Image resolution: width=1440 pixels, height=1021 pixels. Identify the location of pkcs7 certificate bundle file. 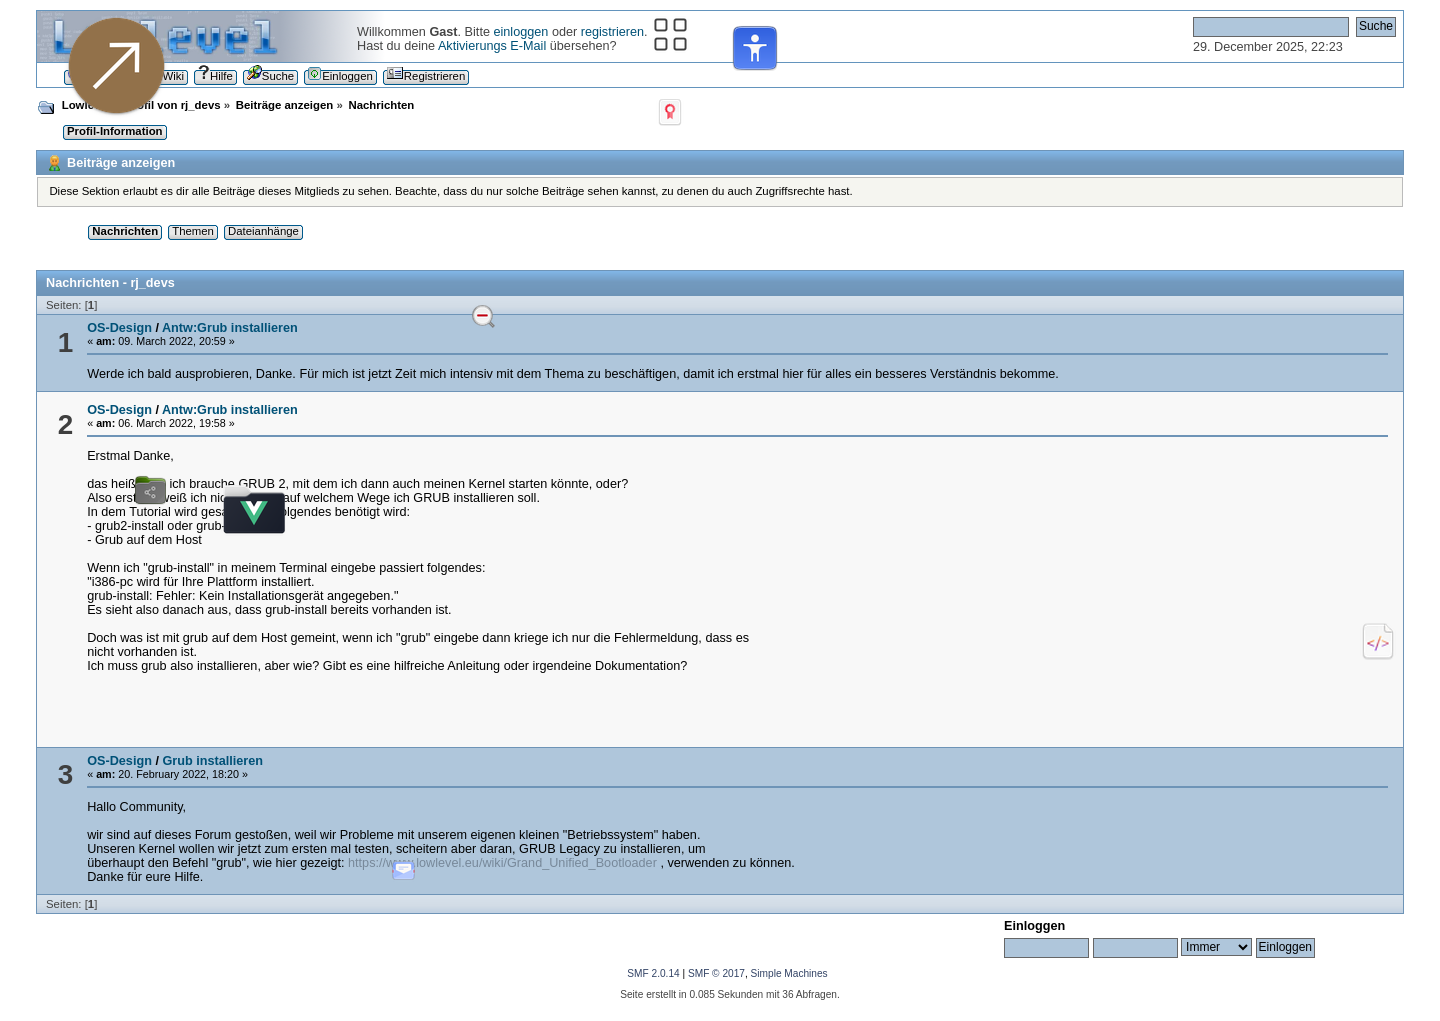
(670, 112).